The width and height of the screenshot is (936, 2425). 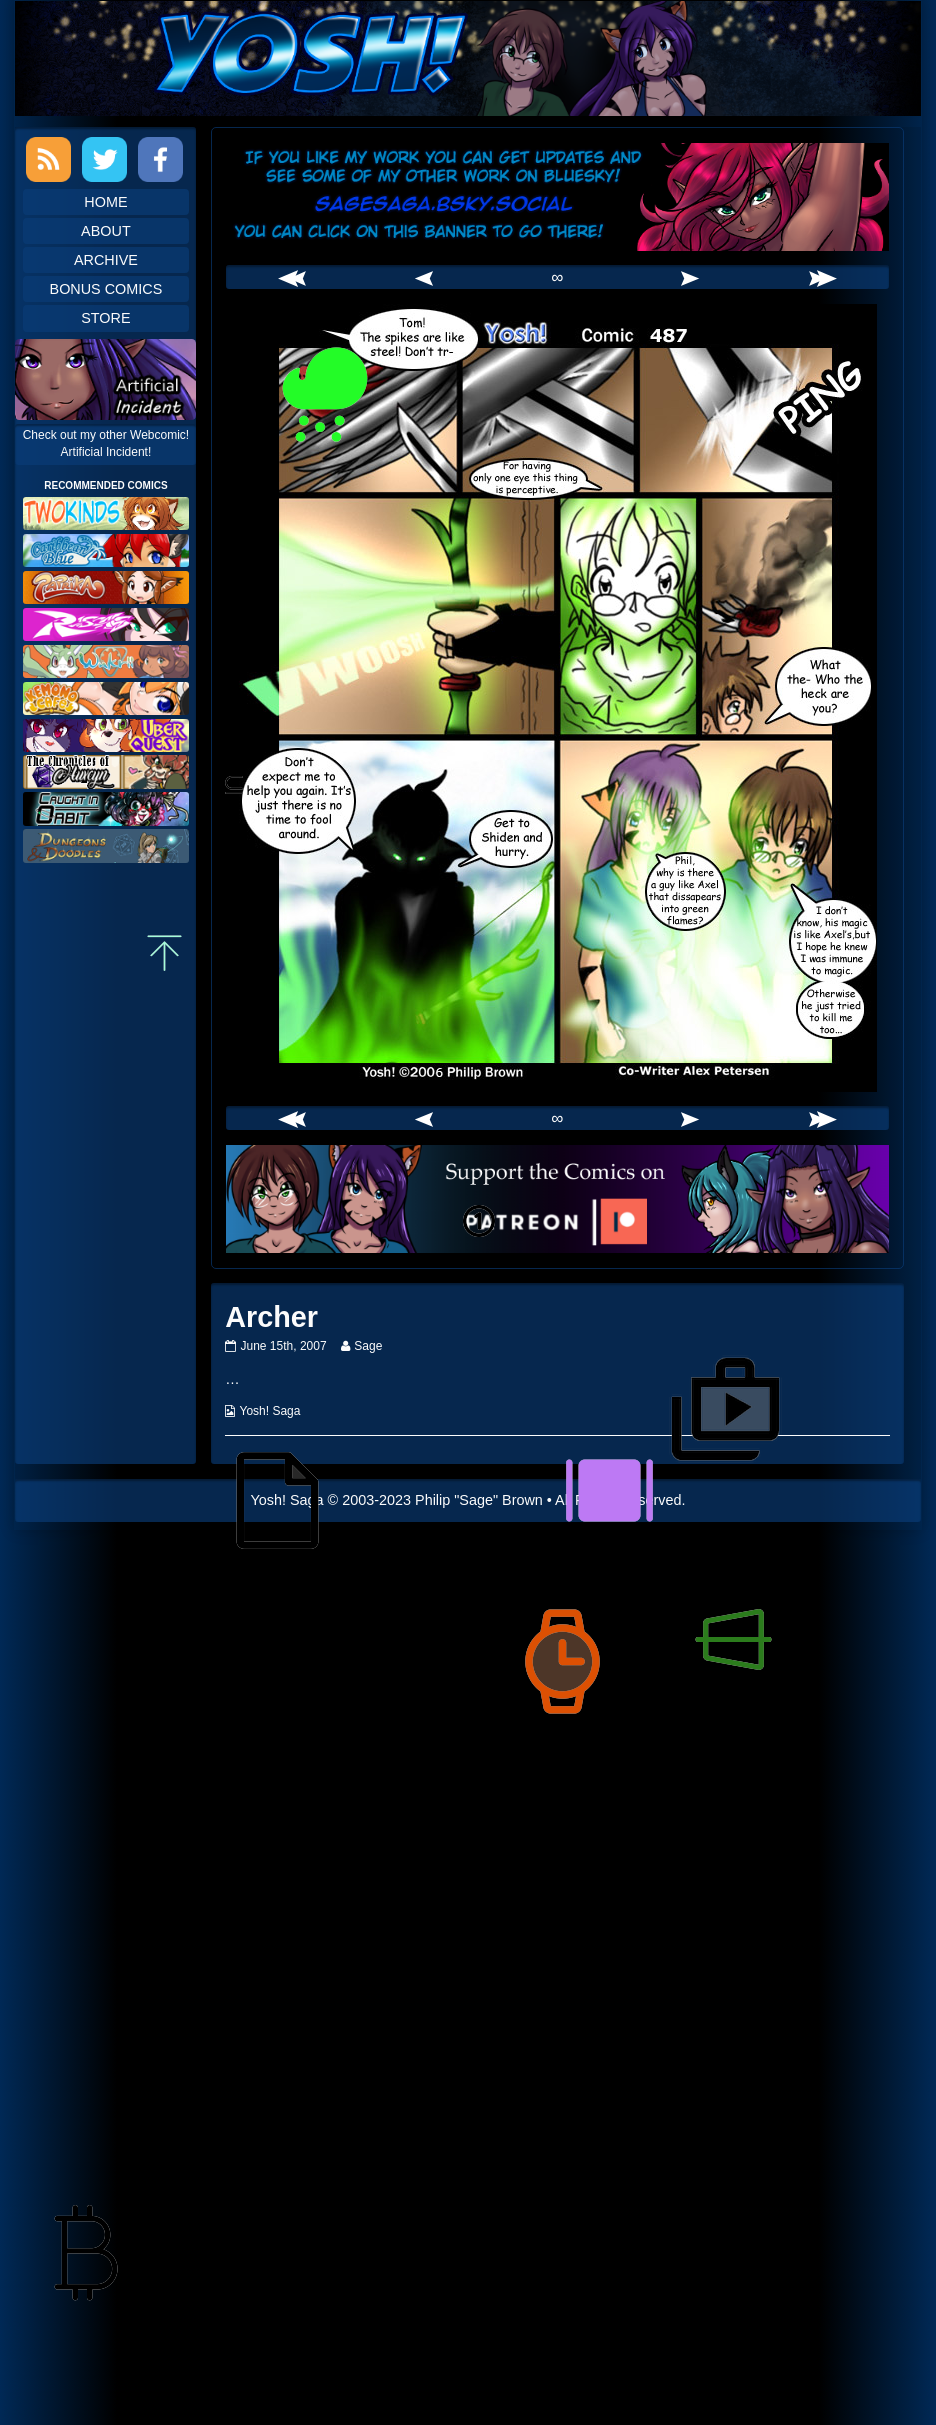 What do you see at coordinates (325, 393) in the screenshot?
I see `indicates snowy weather conditions` at bounding box center [325, 393].